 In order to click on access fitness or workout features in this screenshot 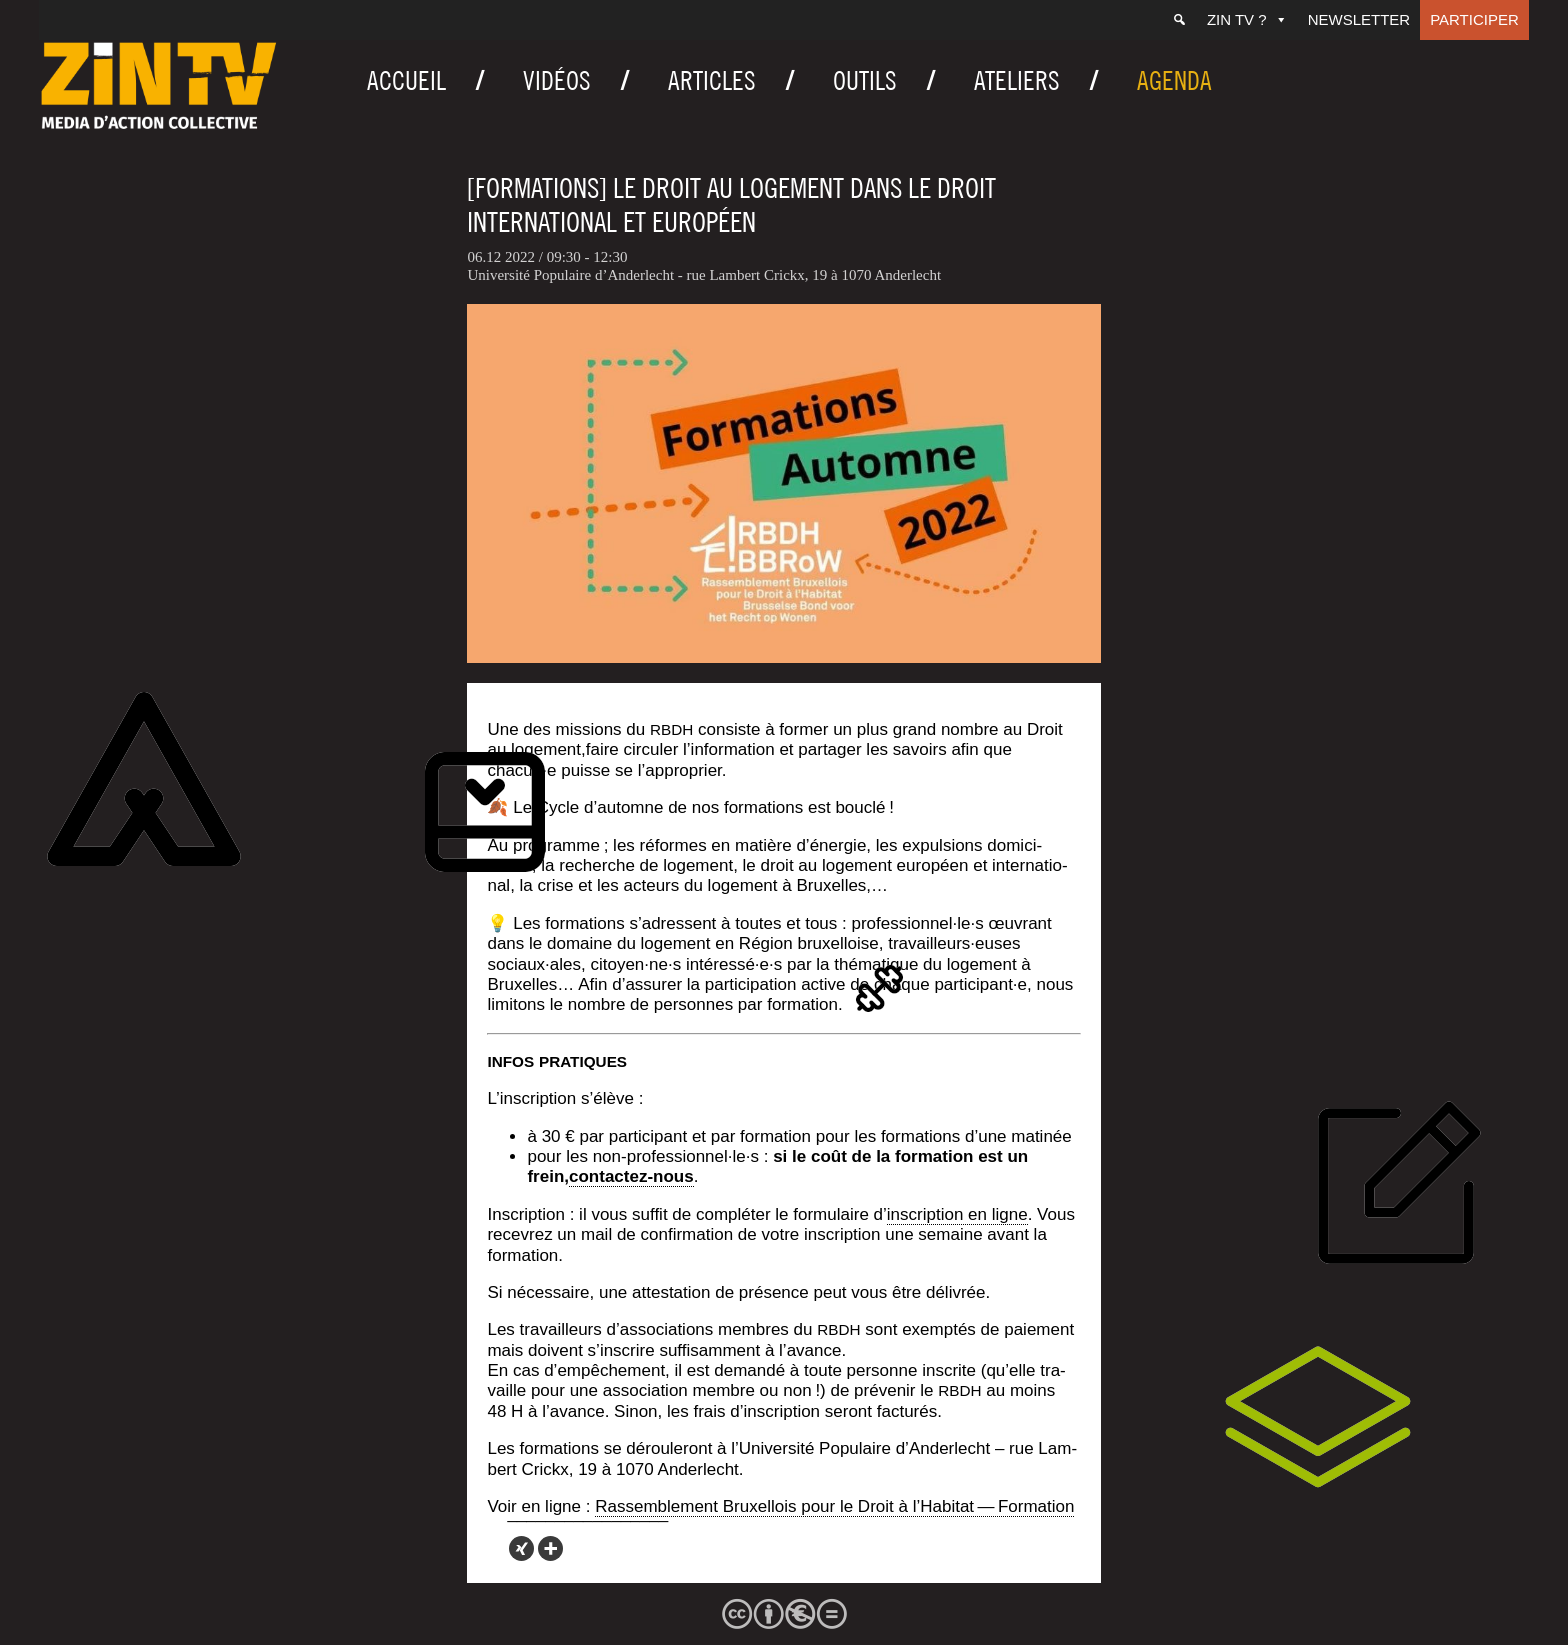, I will do `click(879, 988)`.